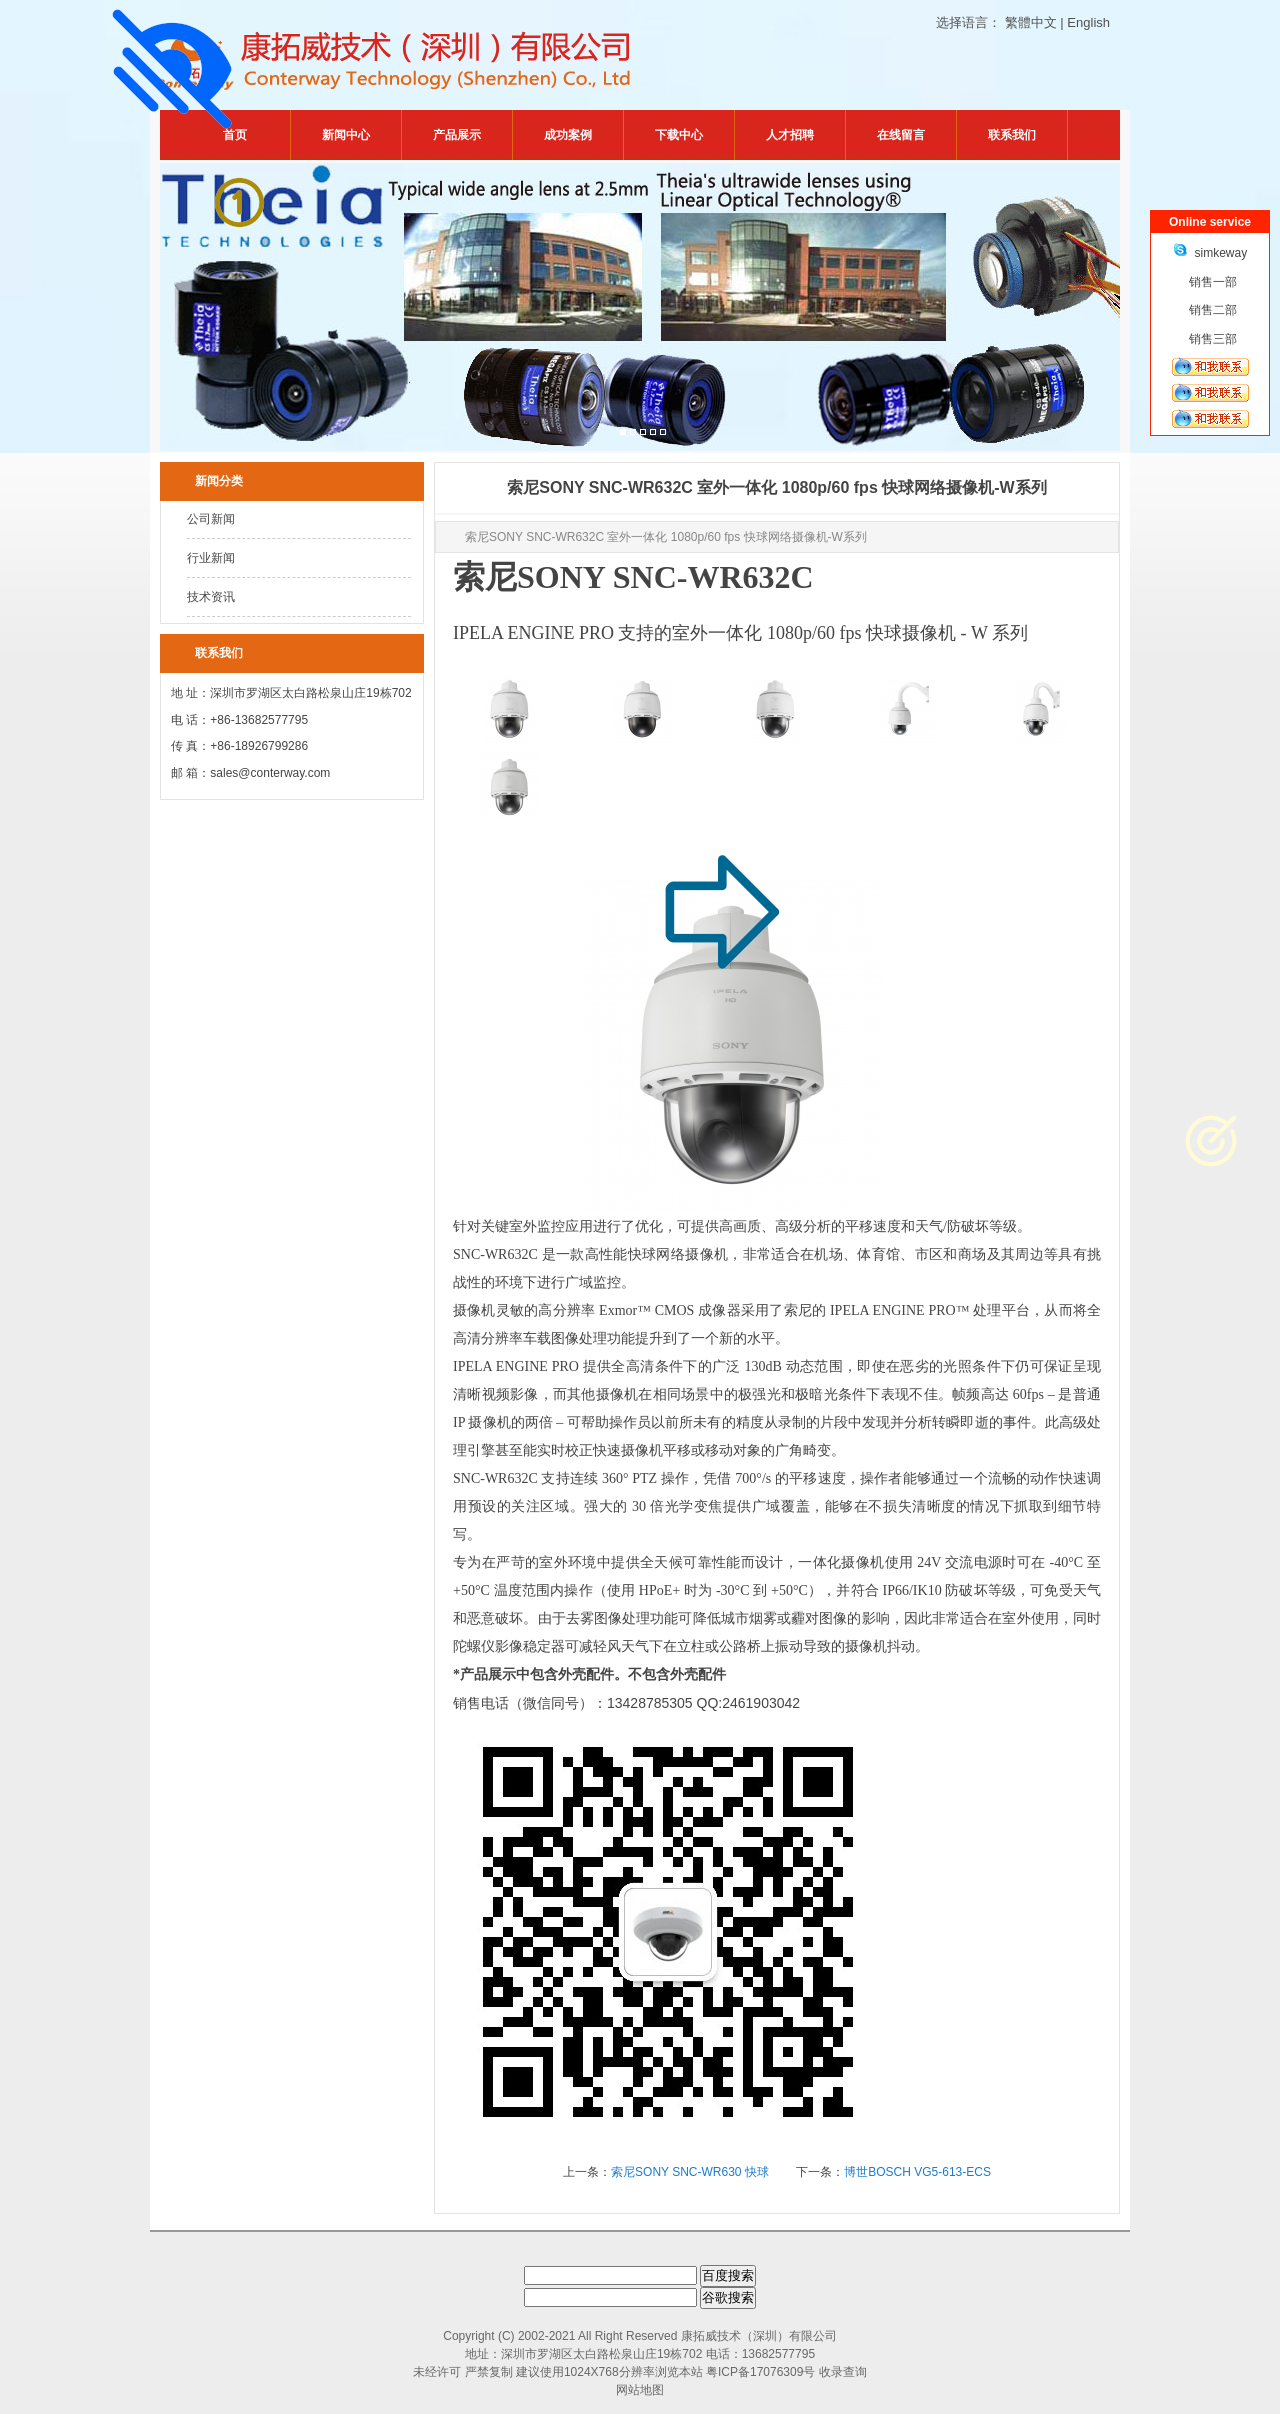 The width and height of the screenshot is (1280, 2414). What do you see at coordinates (1211, 1141) in the screenshot?
I see `set a goal or objective` at bounding box center [1211, 1141].